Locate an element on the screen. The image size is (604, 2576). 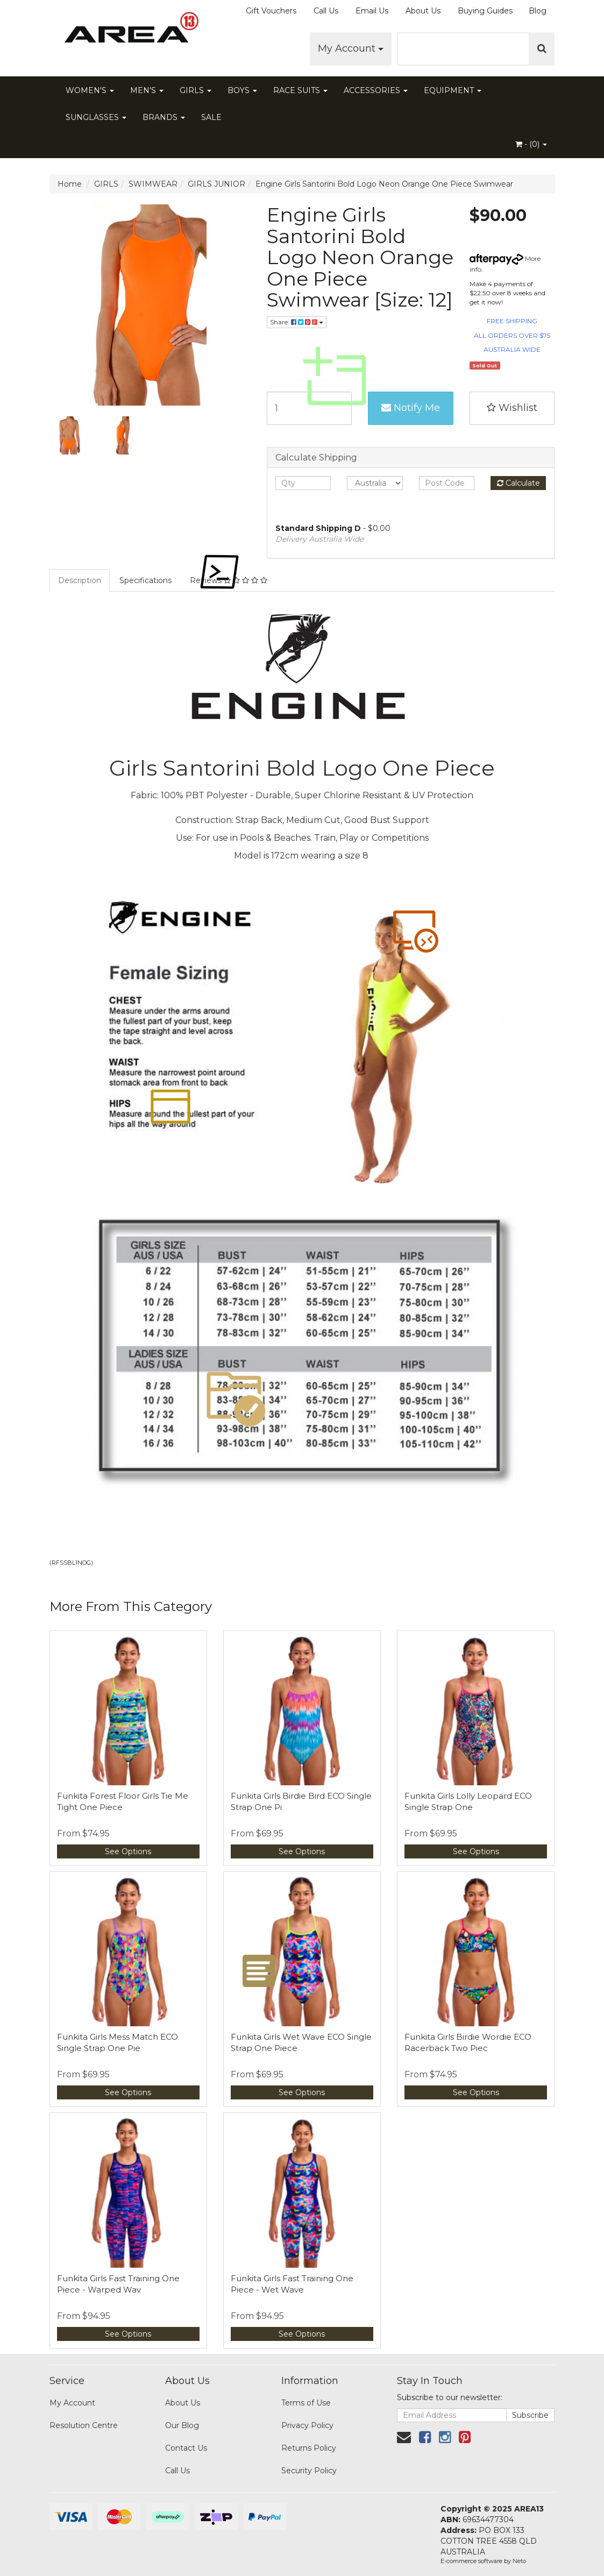
open powershell terminal is located at coordinates (219, 572).